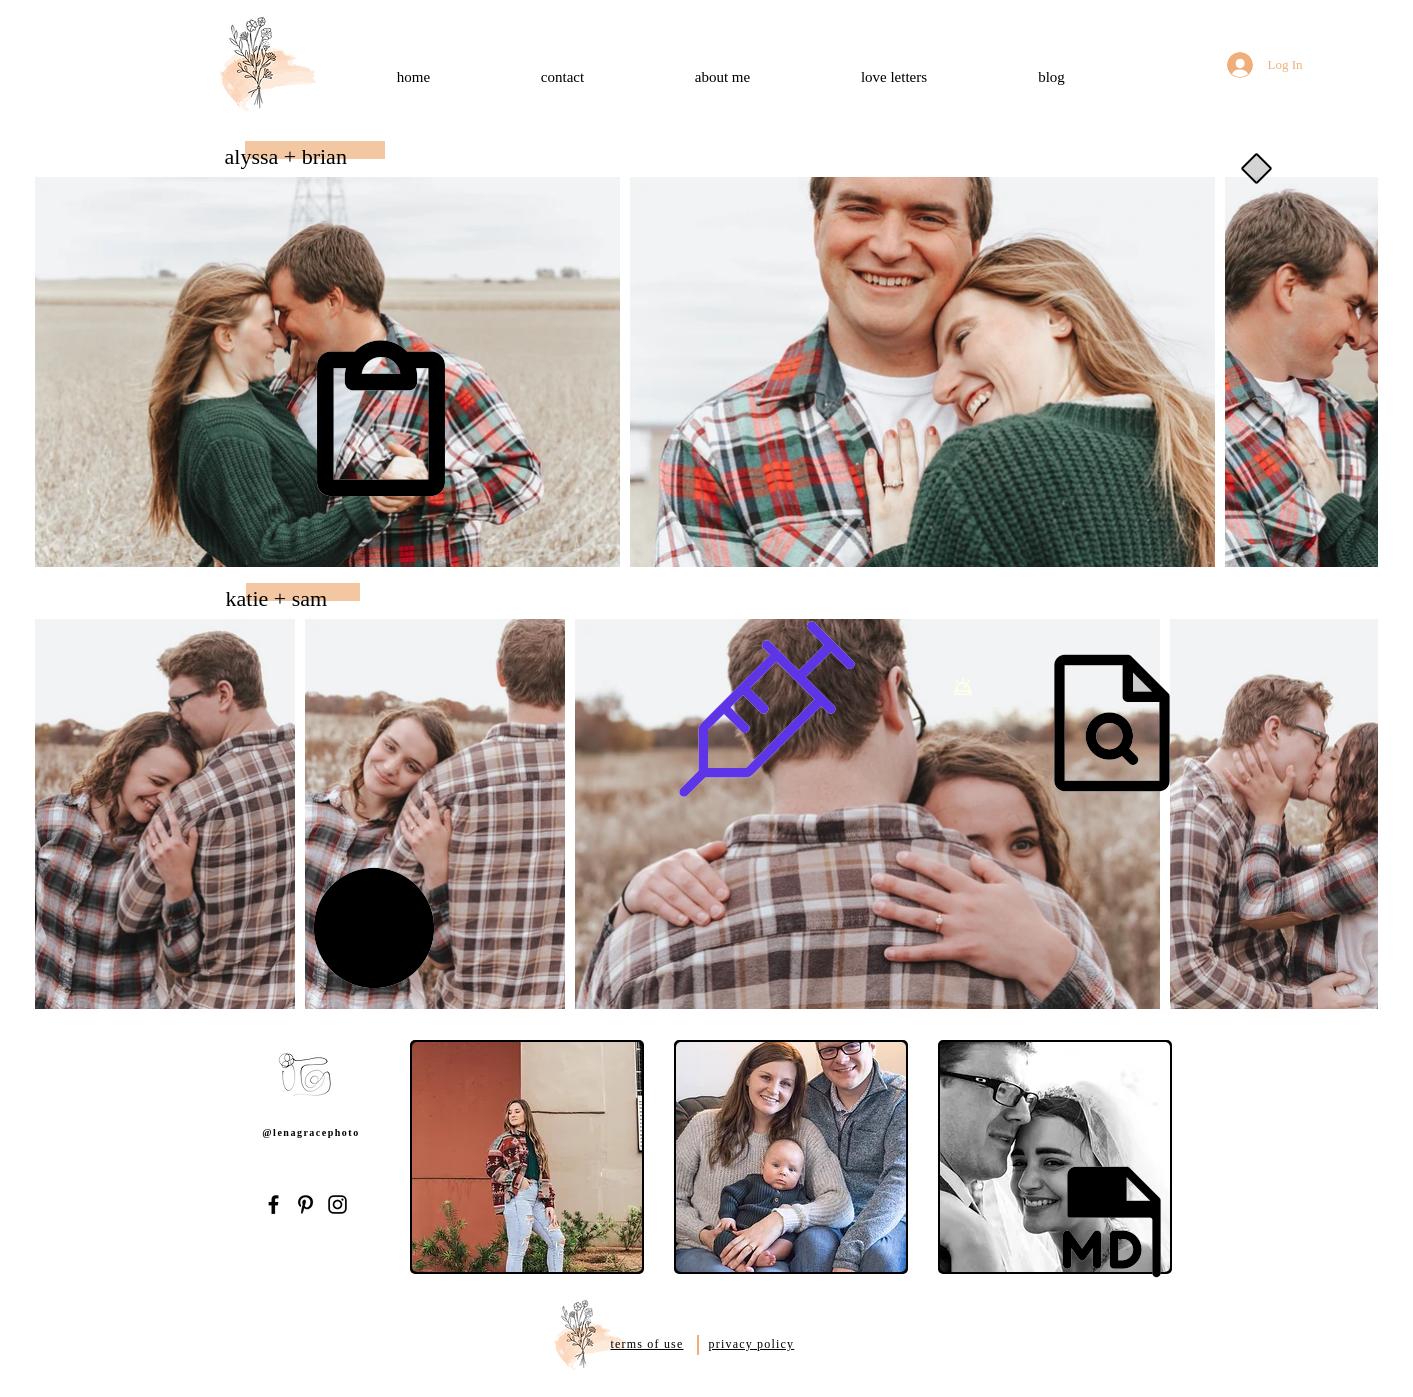 The width and height of the screenshot is (1413, 1397). I want to click on indicates an active alert or emergency notification, so click(963, 688).